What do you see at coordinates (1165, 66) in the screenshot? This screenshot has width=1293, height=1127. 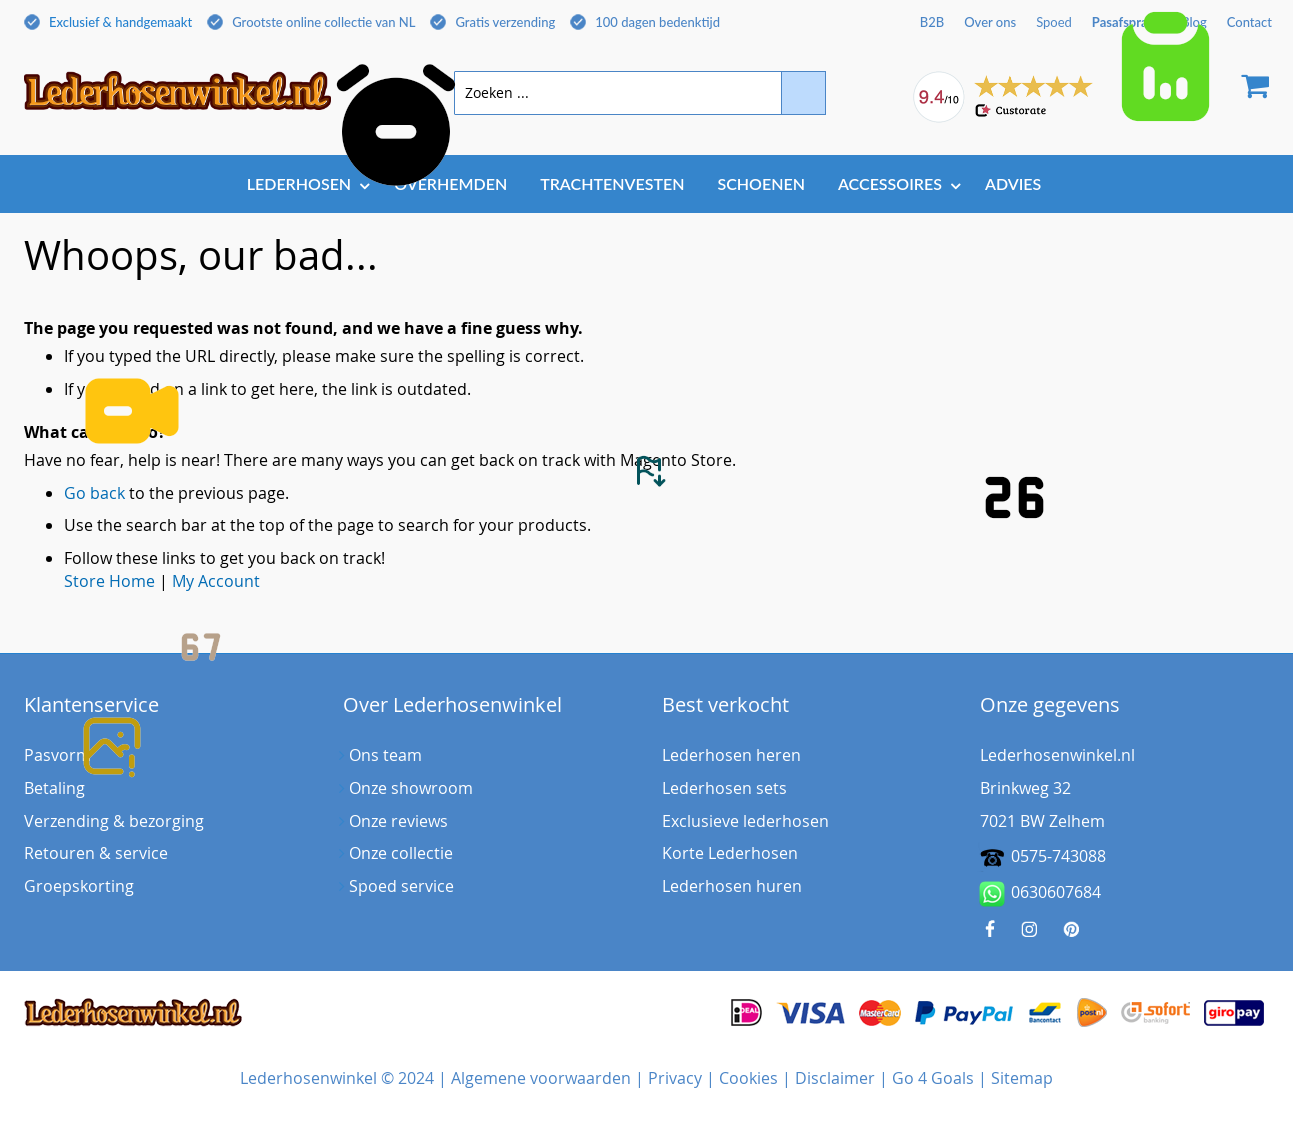 I see `view clipboard data or statistics` at bounding box center [1165, 66].